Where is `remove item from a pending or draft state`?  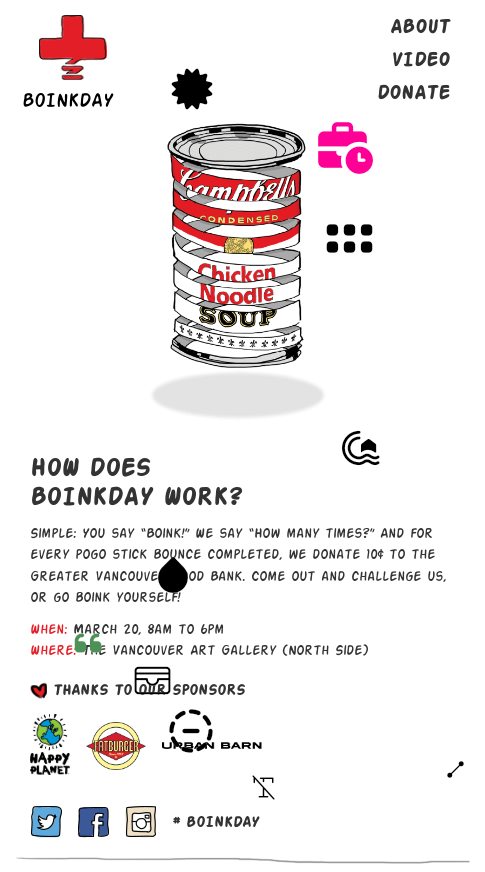
remove item from a pending or draft state is located at coordinates (191, 731).